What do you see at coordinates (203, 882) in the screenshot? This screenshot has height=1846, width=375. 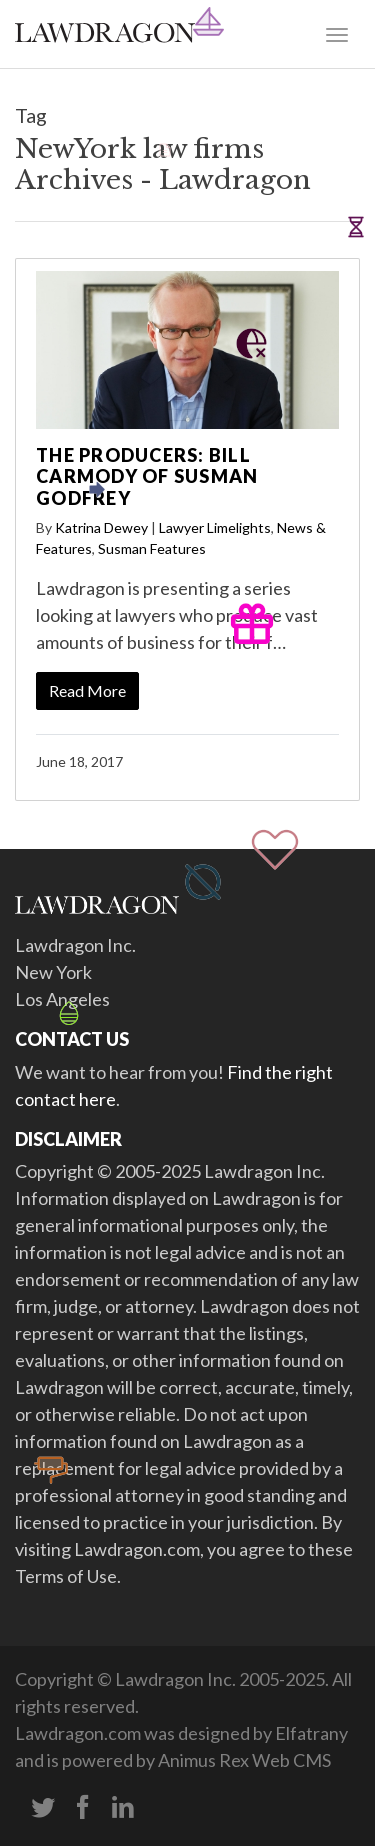 I see `do not dry clean this item` at bounding box center [203, 882].